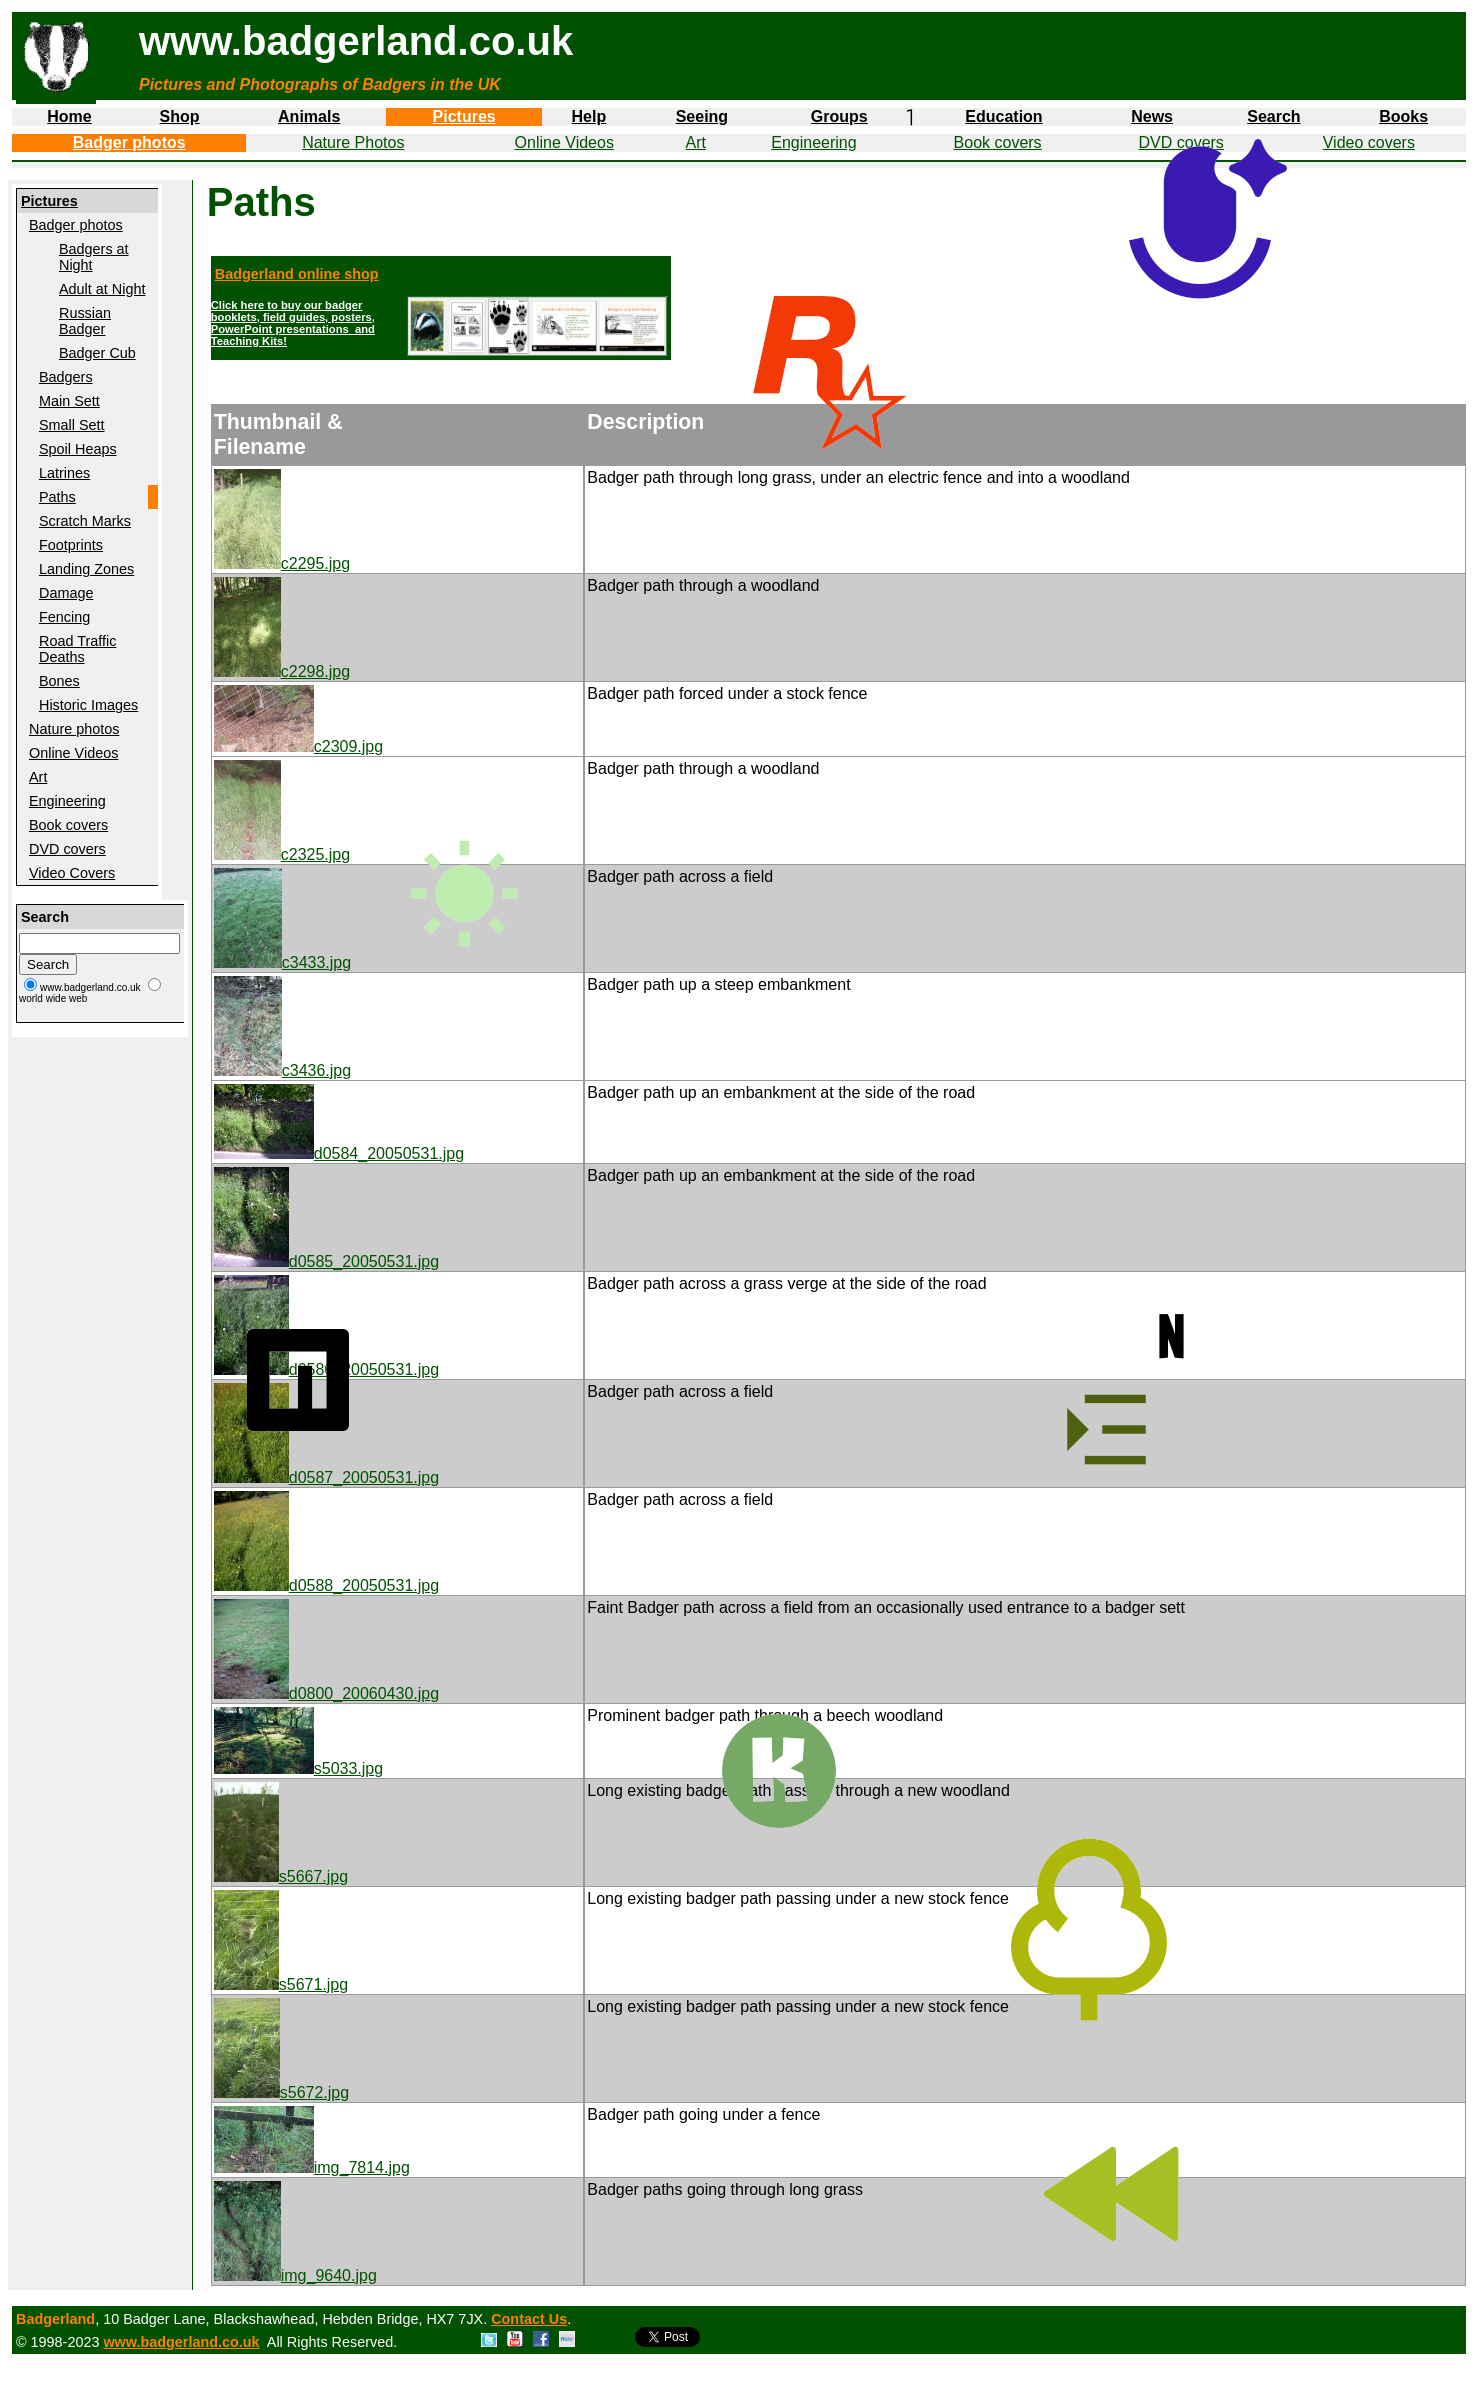 Image resolution: width=1478 pixels, height=2382 pixels. I want to click on Rockstar Games company logo, so click(830, 373).